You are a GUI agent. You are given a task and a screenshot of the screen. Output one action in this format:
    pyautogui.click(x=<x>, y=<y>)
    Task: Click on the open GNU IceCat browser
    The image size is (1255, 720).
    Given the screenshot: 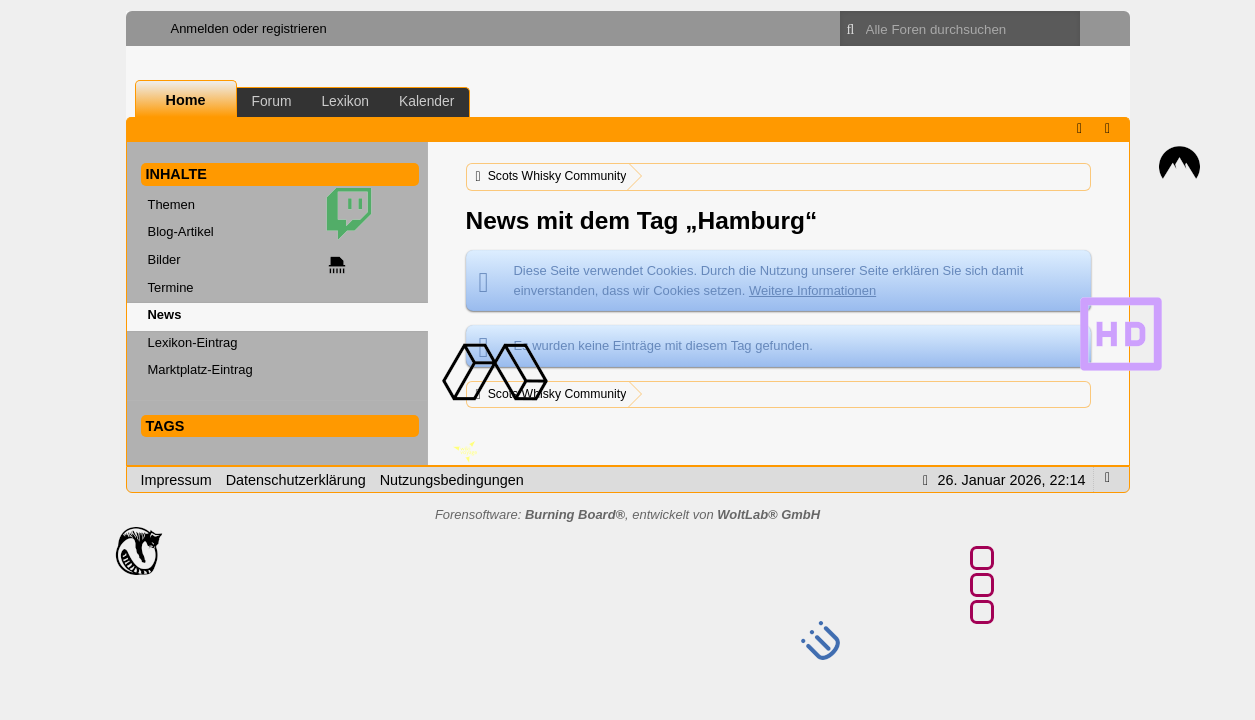 What is the action you would take?
    pyautogui.click(x=139, y=551)
    